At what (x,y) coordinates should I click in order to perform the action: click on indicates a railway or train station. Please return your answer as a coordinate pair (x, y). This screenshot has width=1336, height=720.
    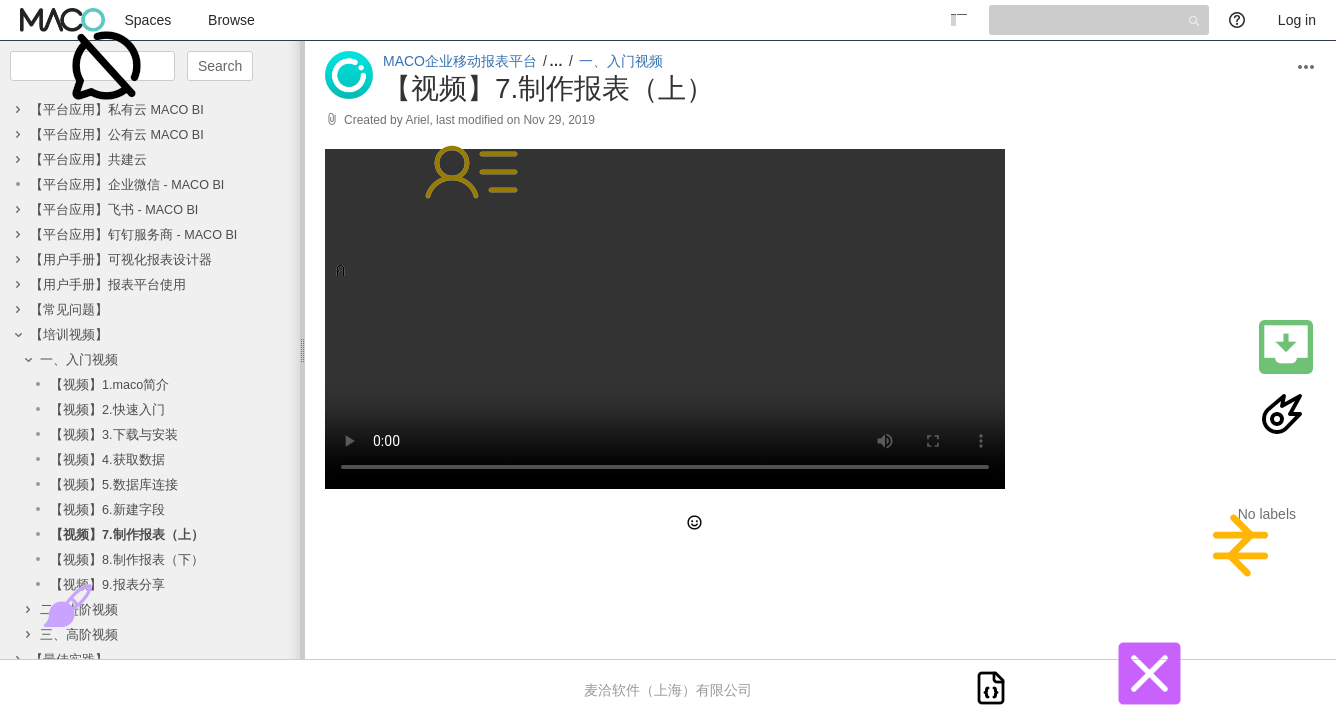
    Looking at the image, I should click on (1240, 545).